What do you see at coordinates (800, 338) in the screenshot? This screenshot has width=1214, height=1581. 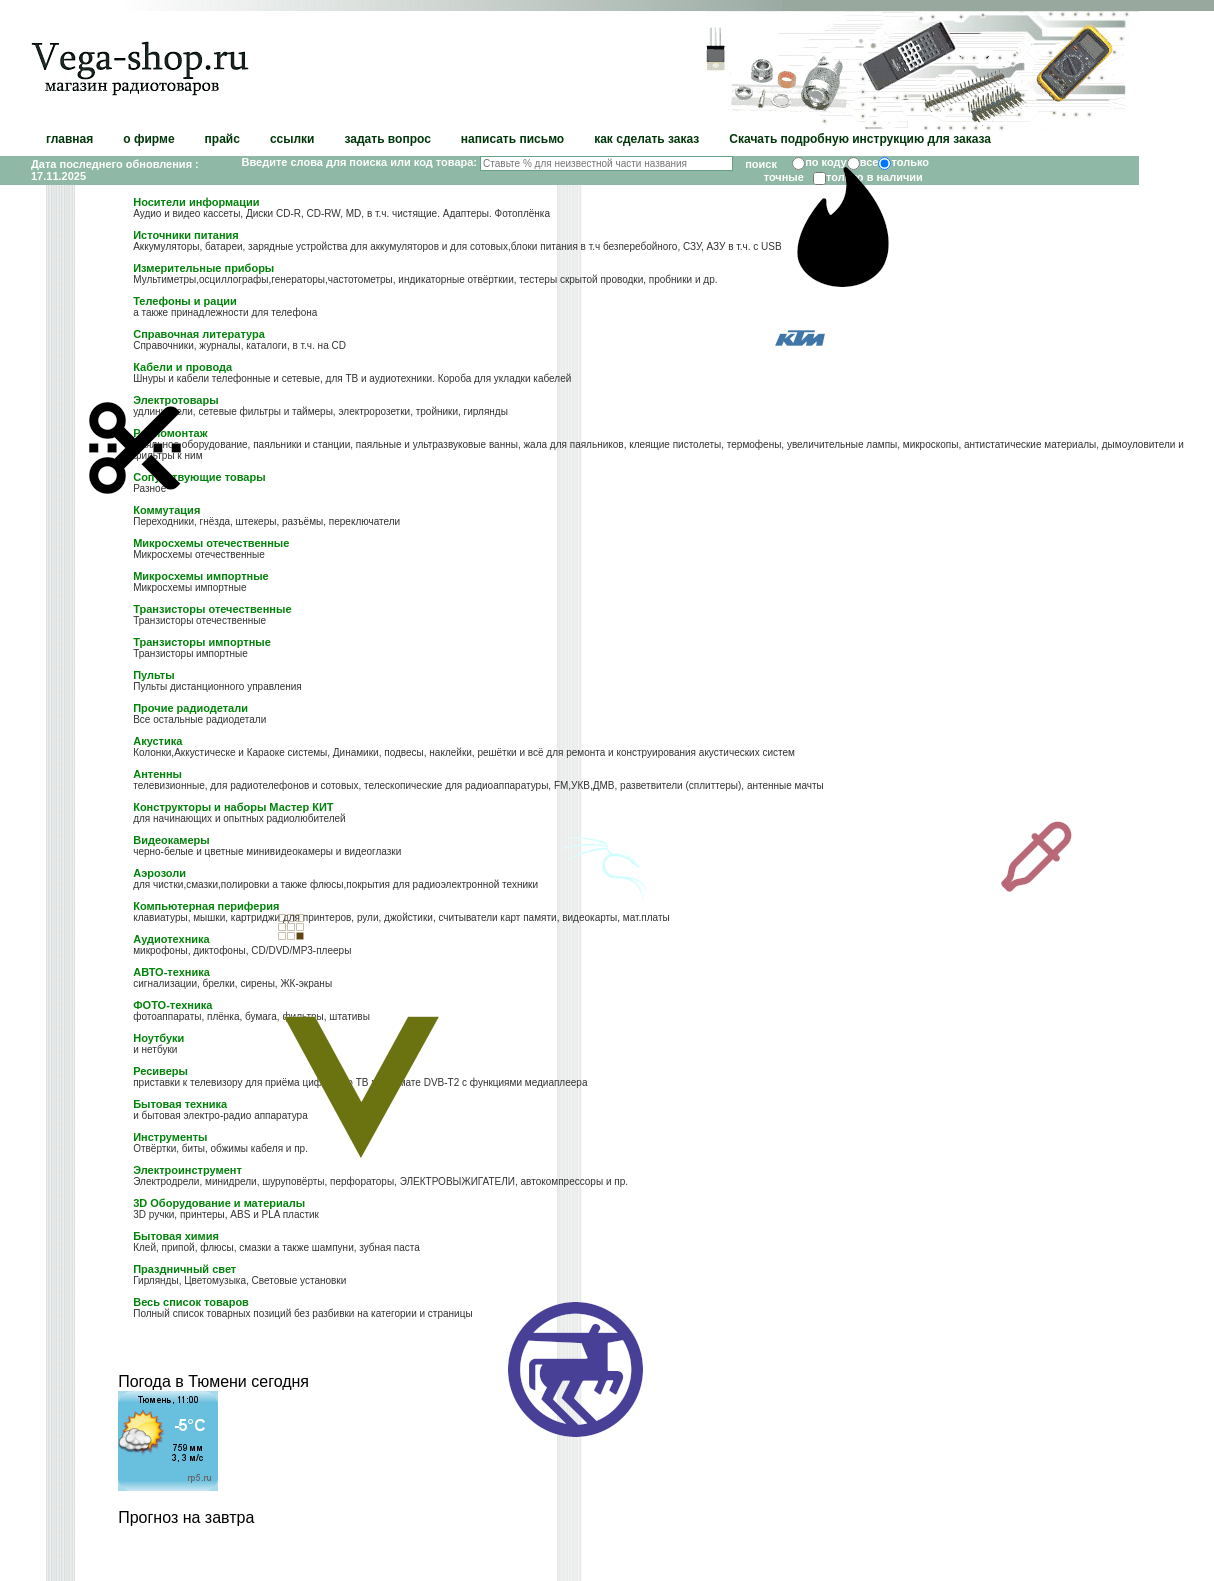 I see `KTM brand logo` at bounding box center [800, 338].